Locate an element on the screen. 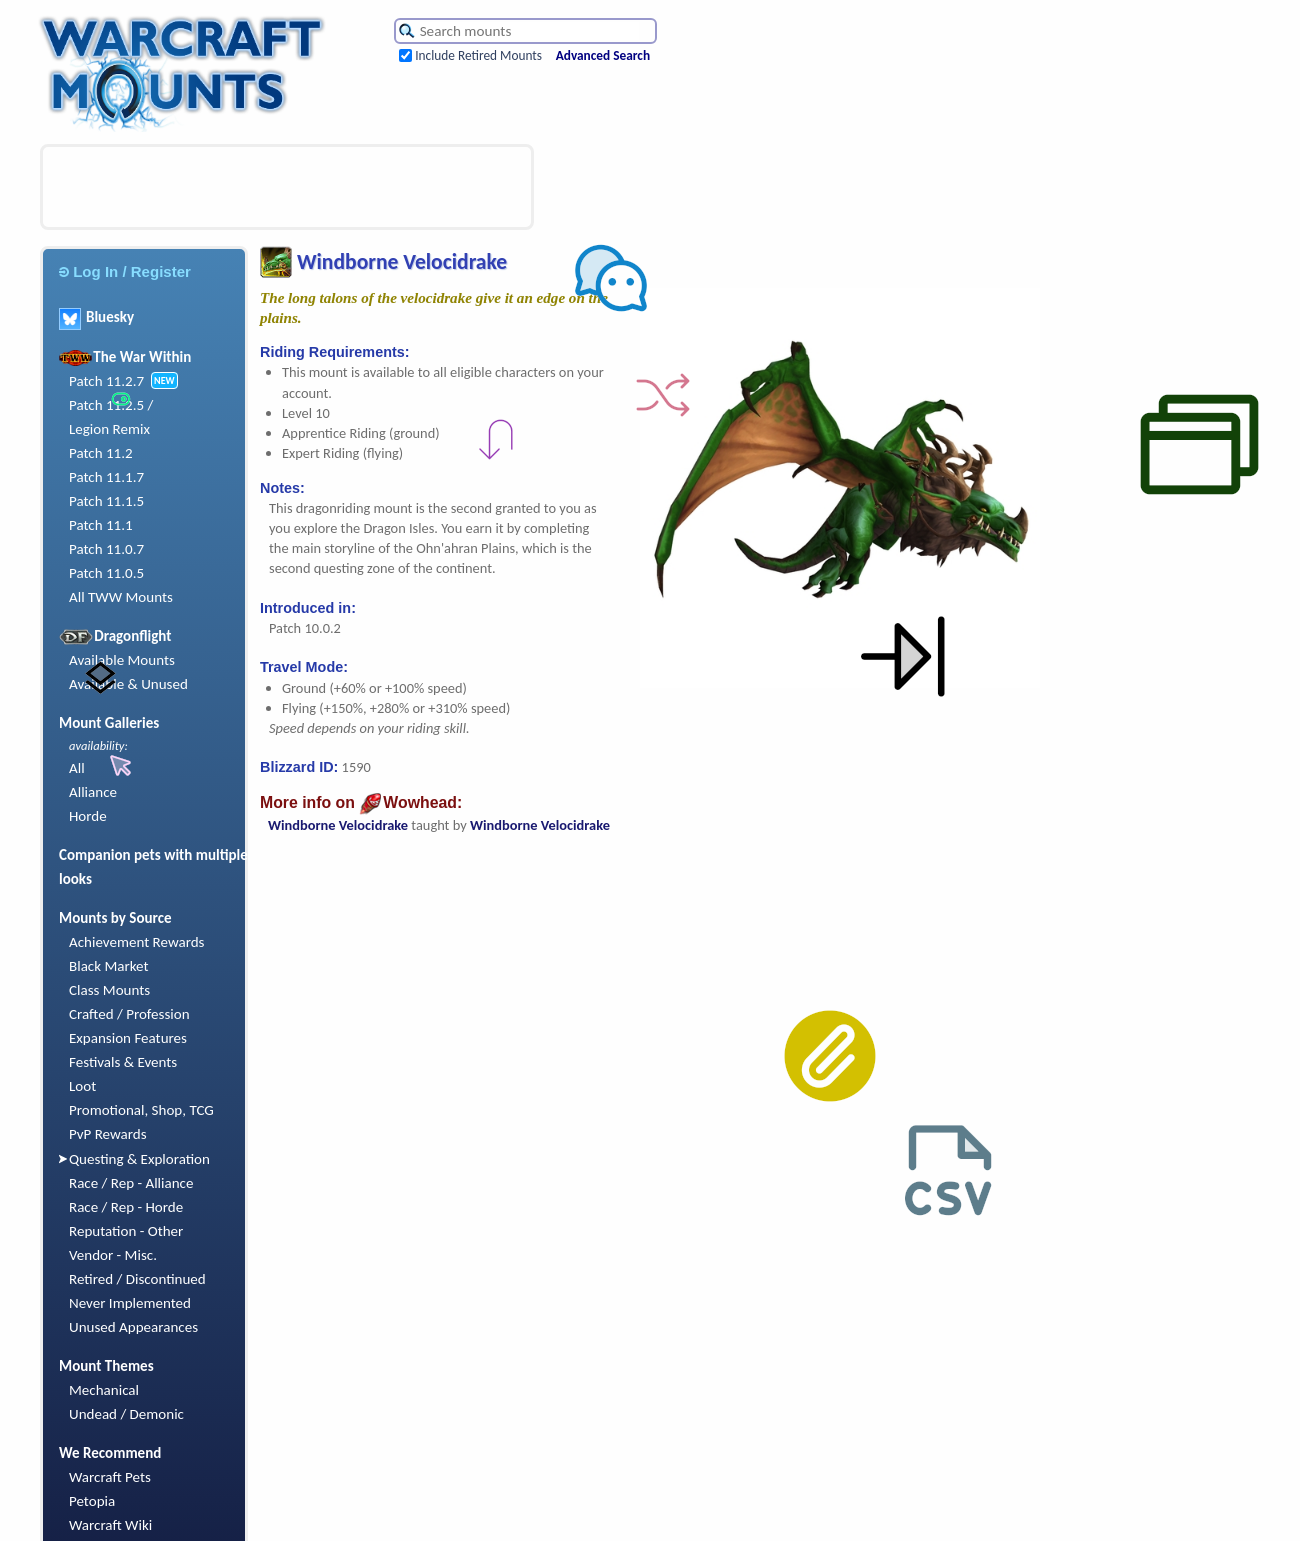 The height and width of the screenshot is (1541, 1300). mouse cursor pointer is located at coordinates (120, 765).